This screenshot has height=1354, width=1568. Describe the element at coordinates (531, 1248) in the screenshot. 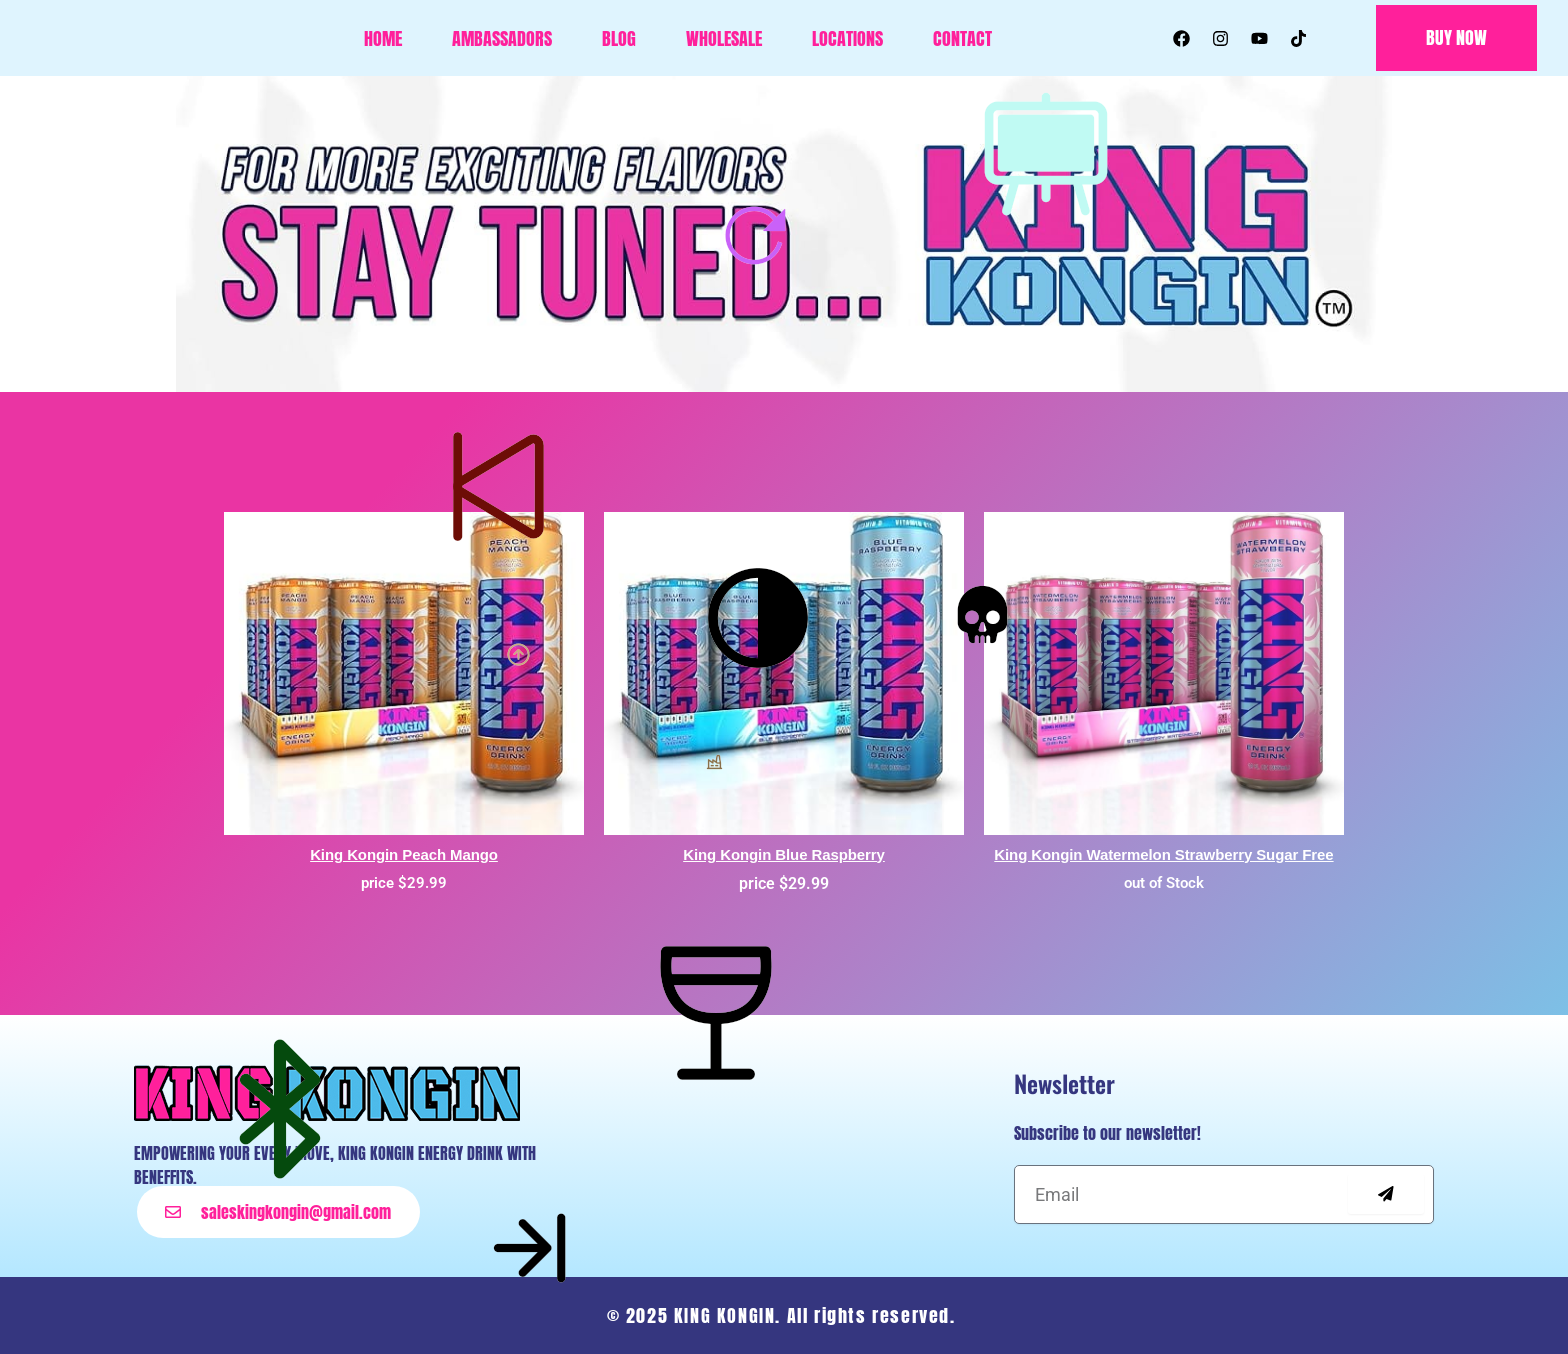

I see `navigate to the next item or page` at that location.